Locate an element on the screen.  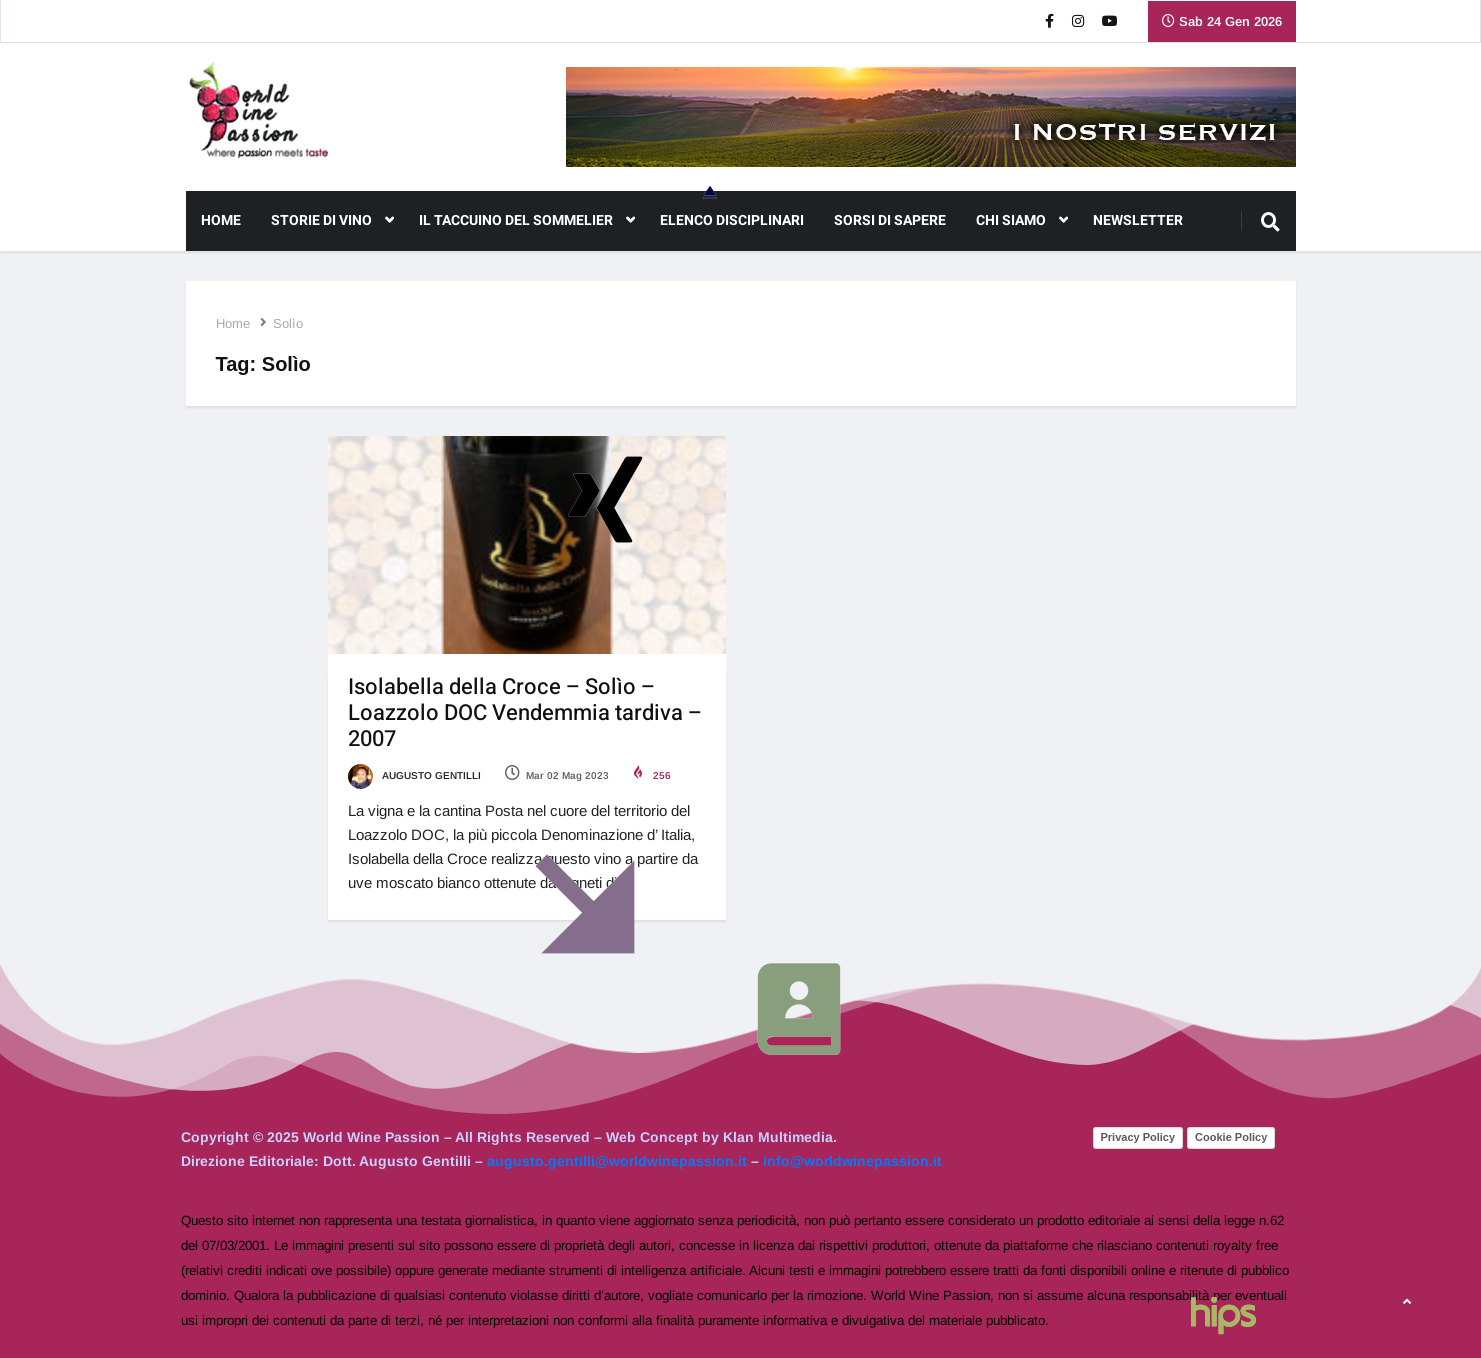
open contacts or address book is located at coordinates (799, 1009).